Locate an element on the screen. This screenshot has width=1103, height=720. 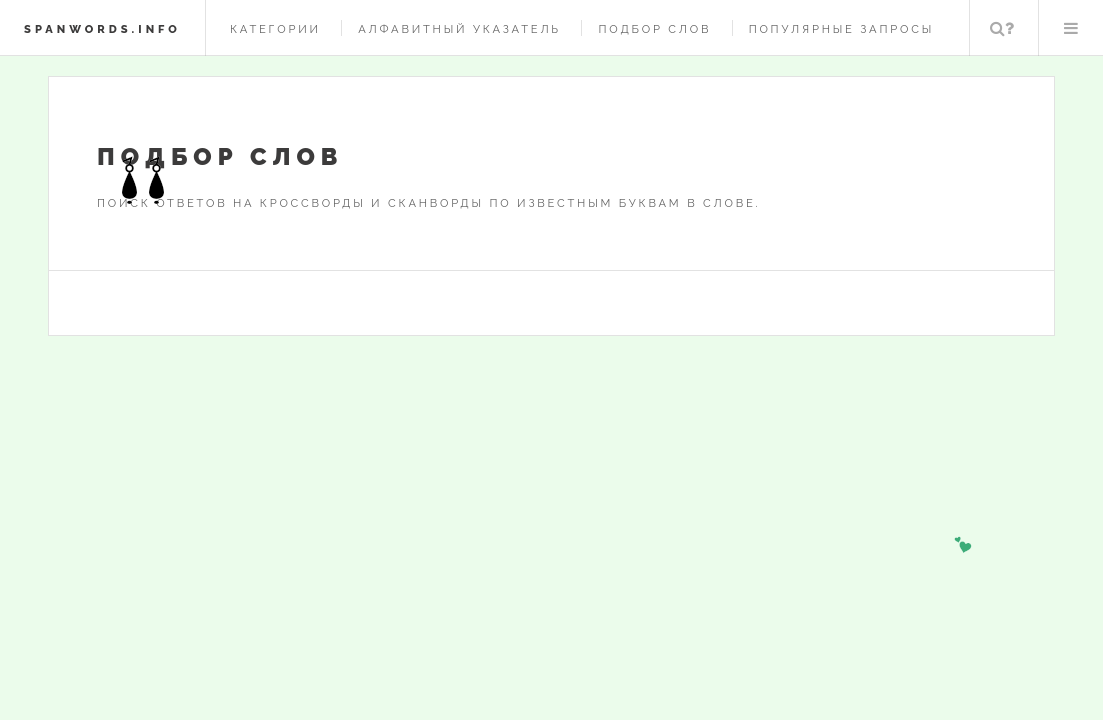
indicates a charm or affection bonus in gameplay is located at coordinates (963, 545).